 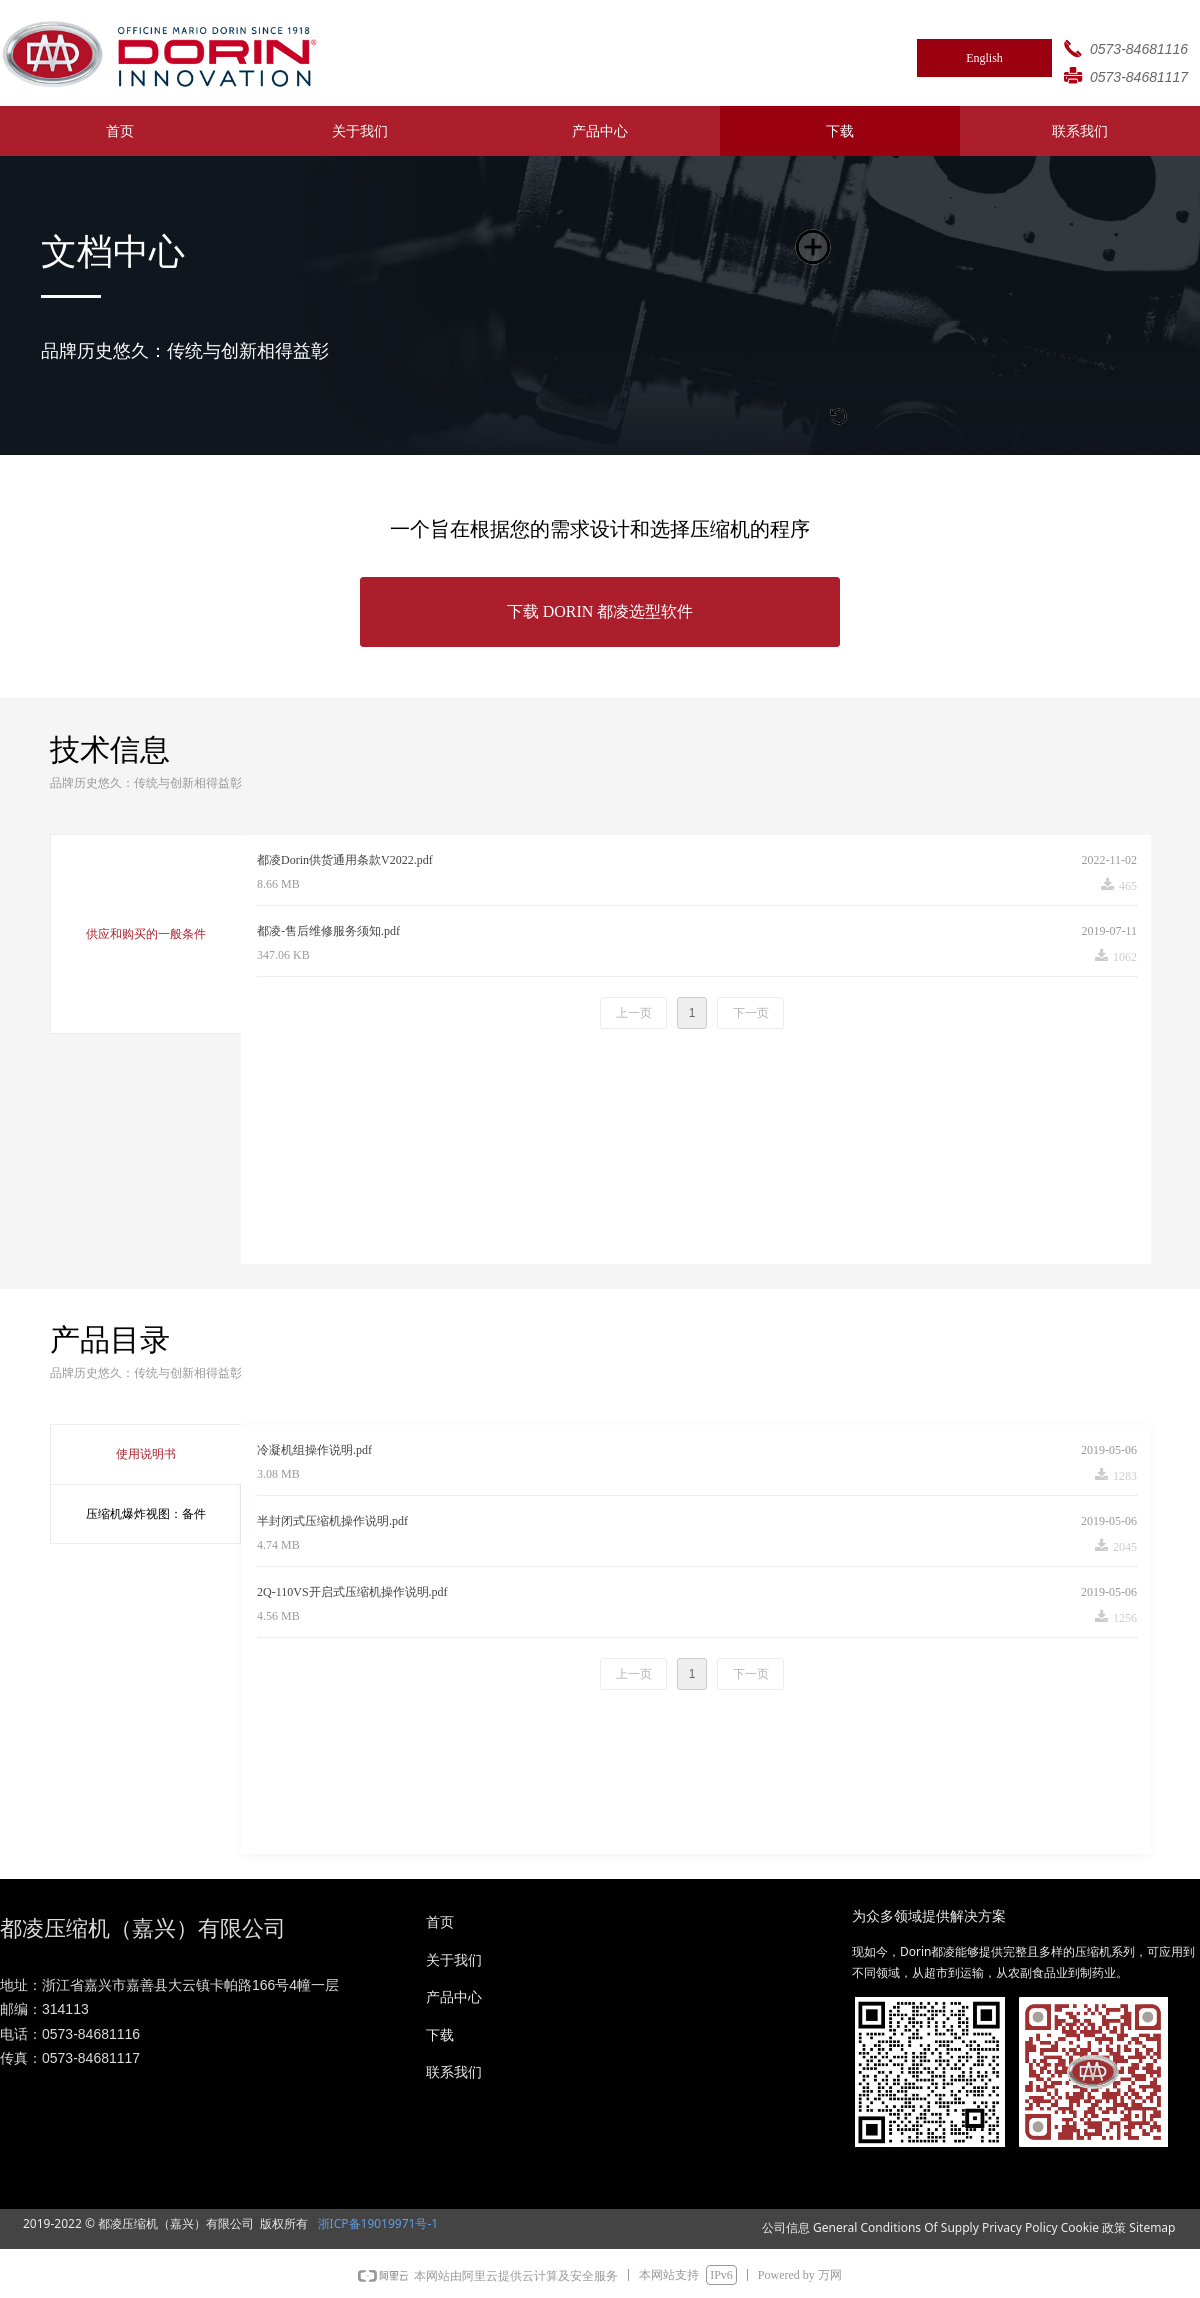 I want to click on restart the debugging session, so click(x=838, y=416).